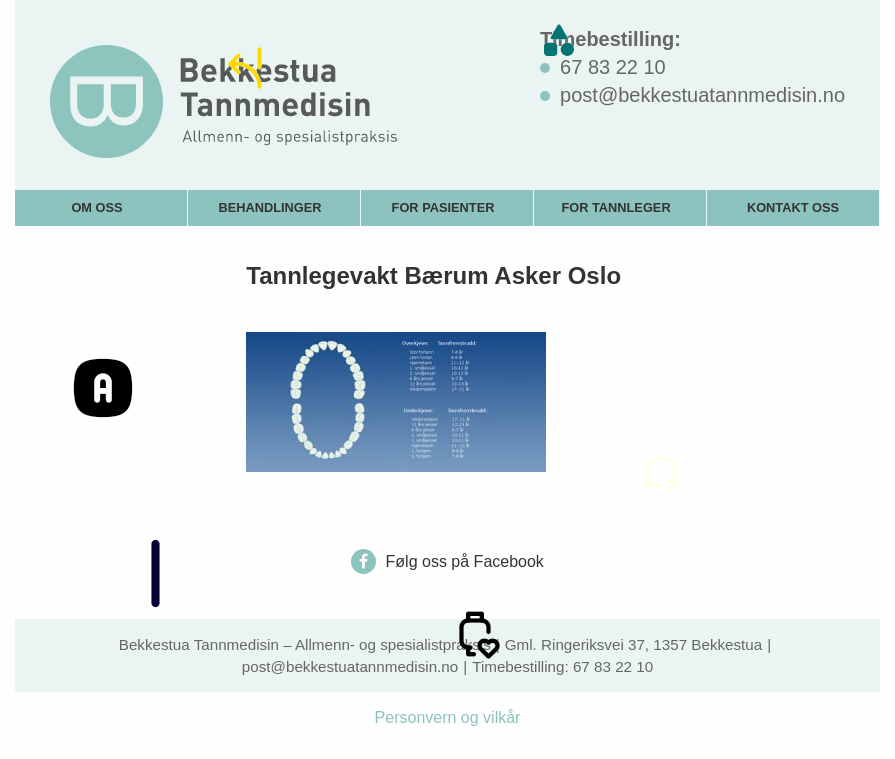 The height and width of the screenshot is (759, 895). What do you see at coordinates (103, 388) in the screenshot?
I see `select font style or text formatting option` at bounding box center [103, 388].